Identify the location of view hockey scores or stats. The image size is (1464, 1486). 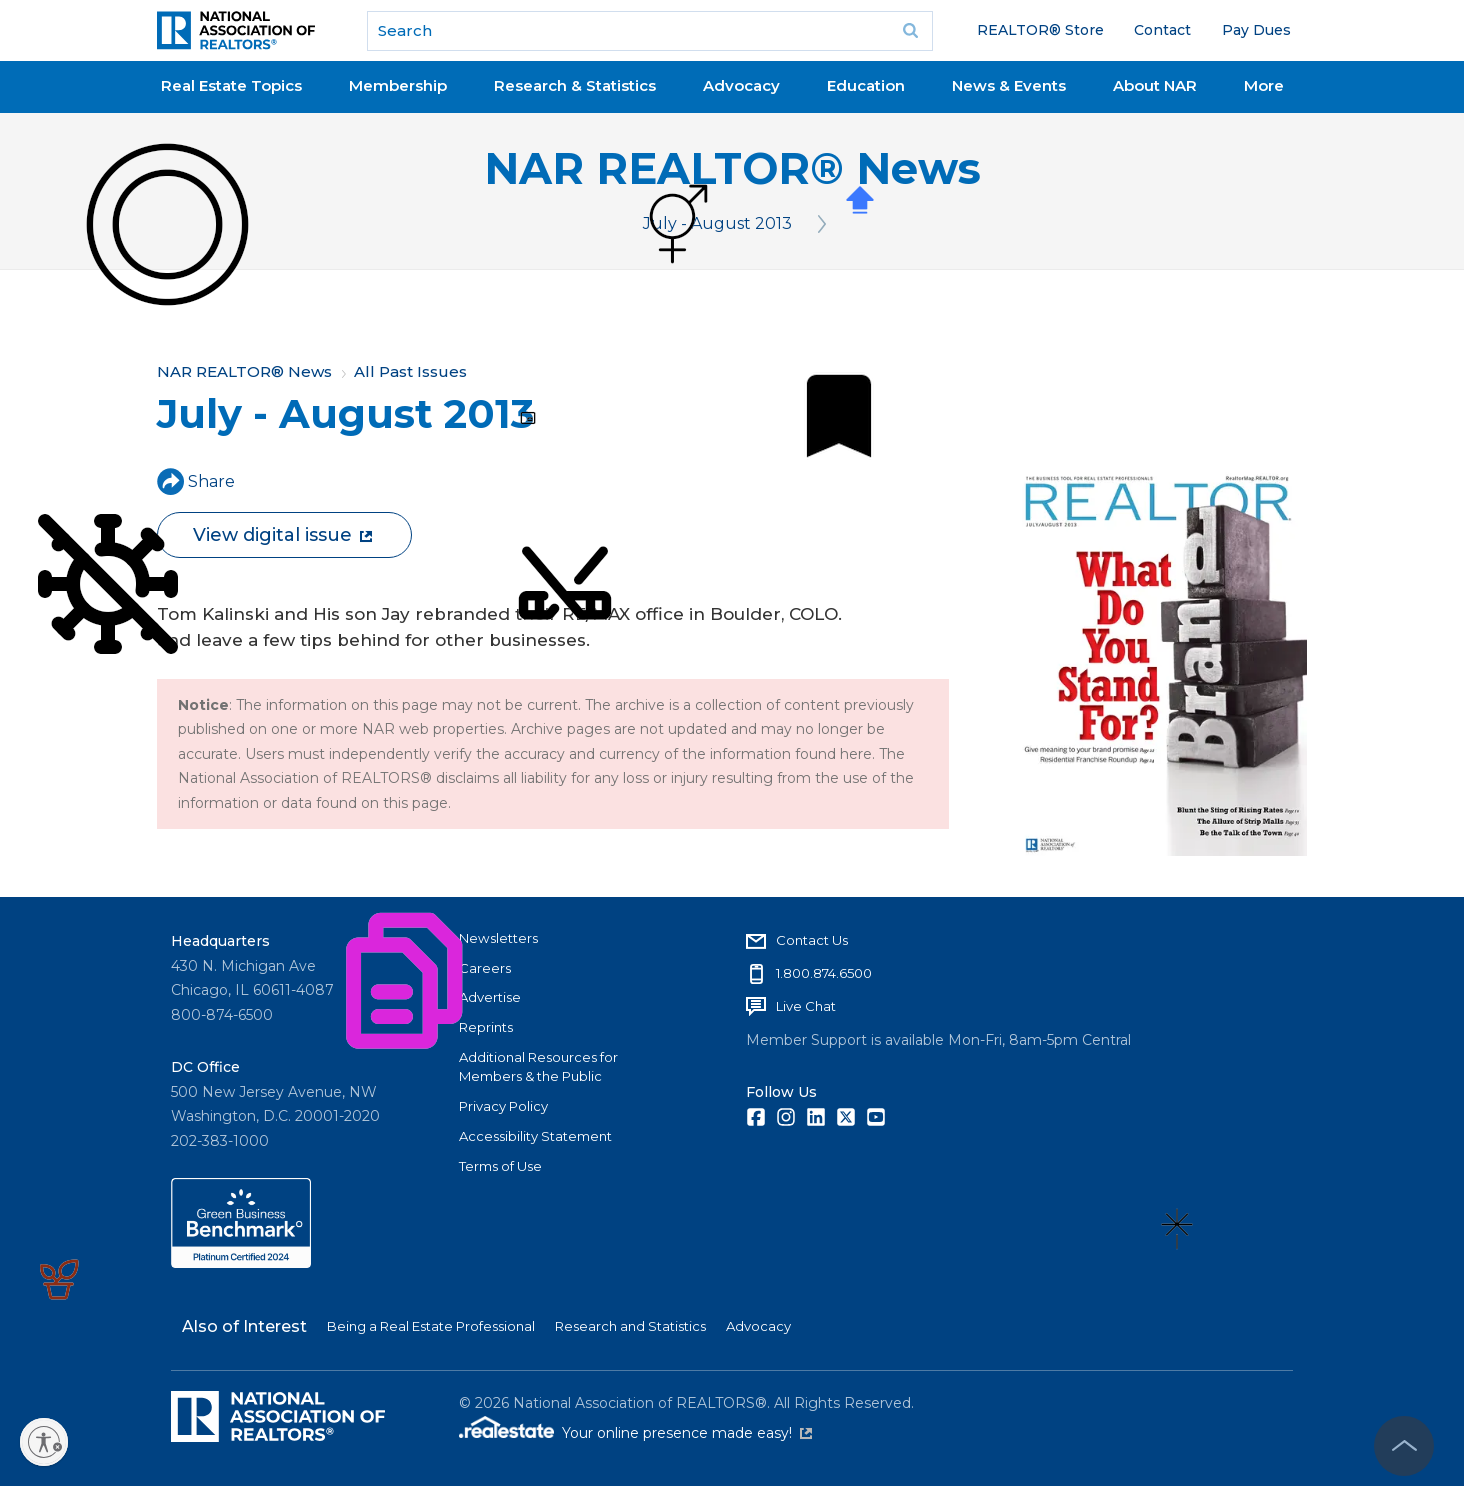
(565, 583).